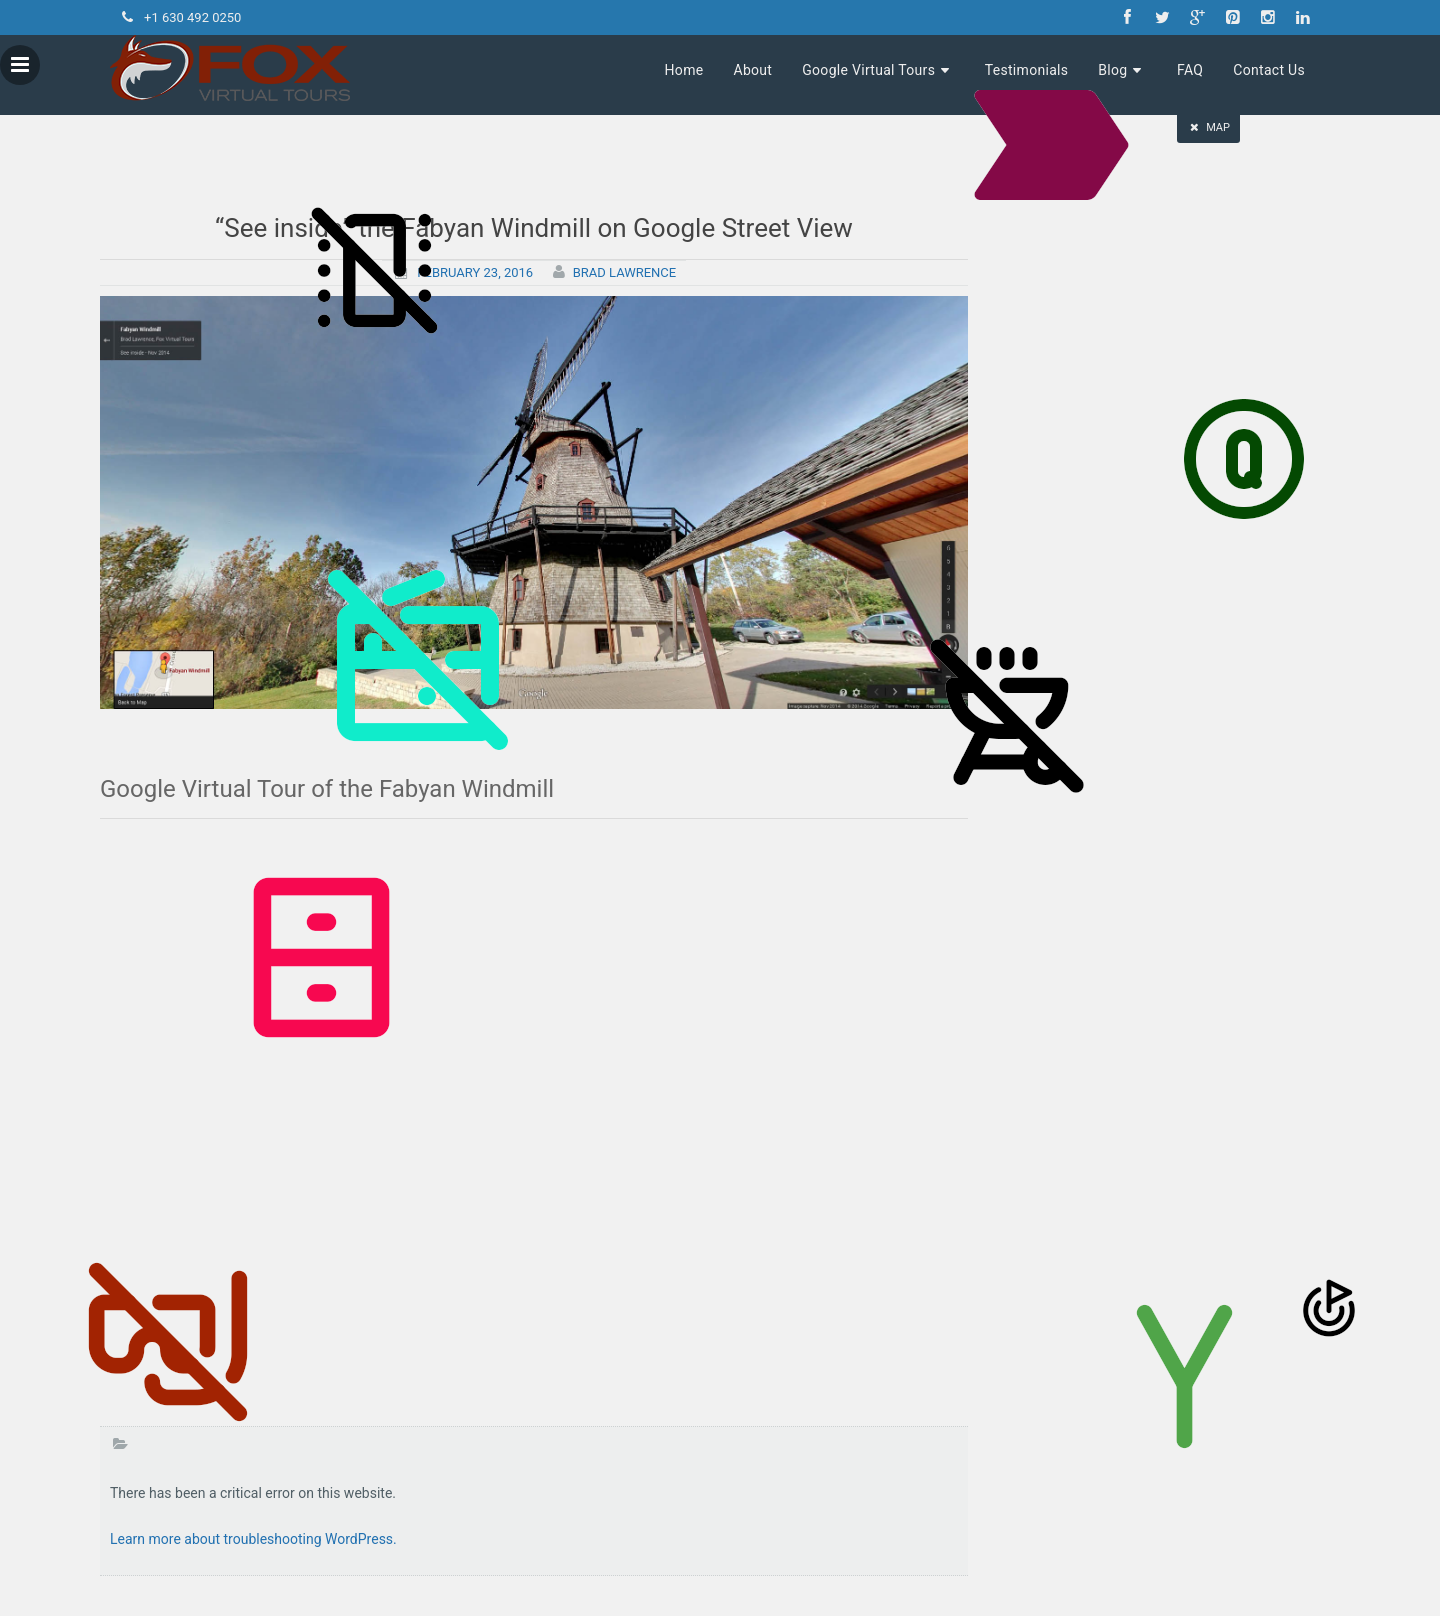  I want to click on radio or broadcast feature disabled, so click(418, 660).